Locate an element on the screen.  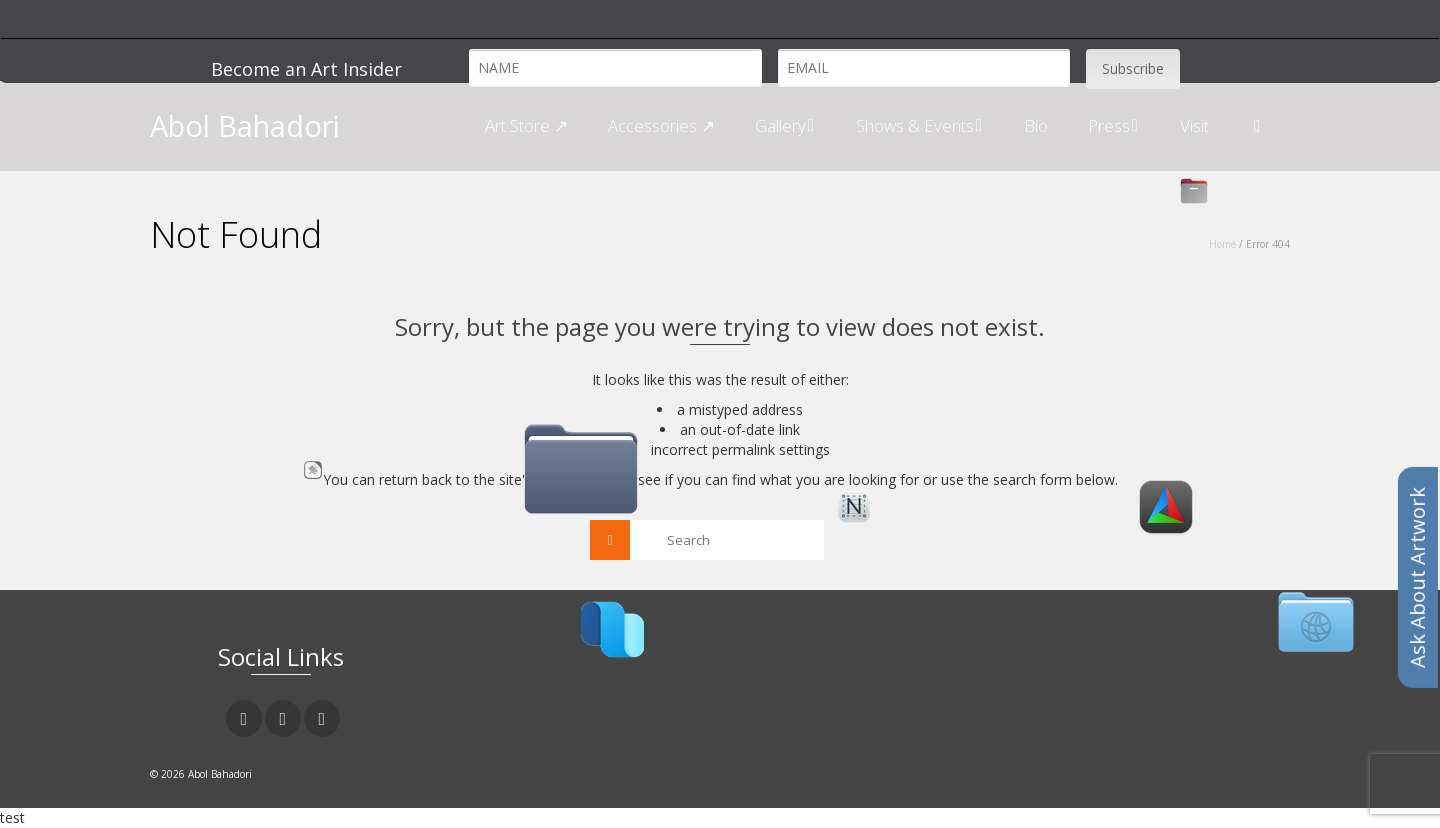
open folder to view contents is located at coordinates (581, 469).